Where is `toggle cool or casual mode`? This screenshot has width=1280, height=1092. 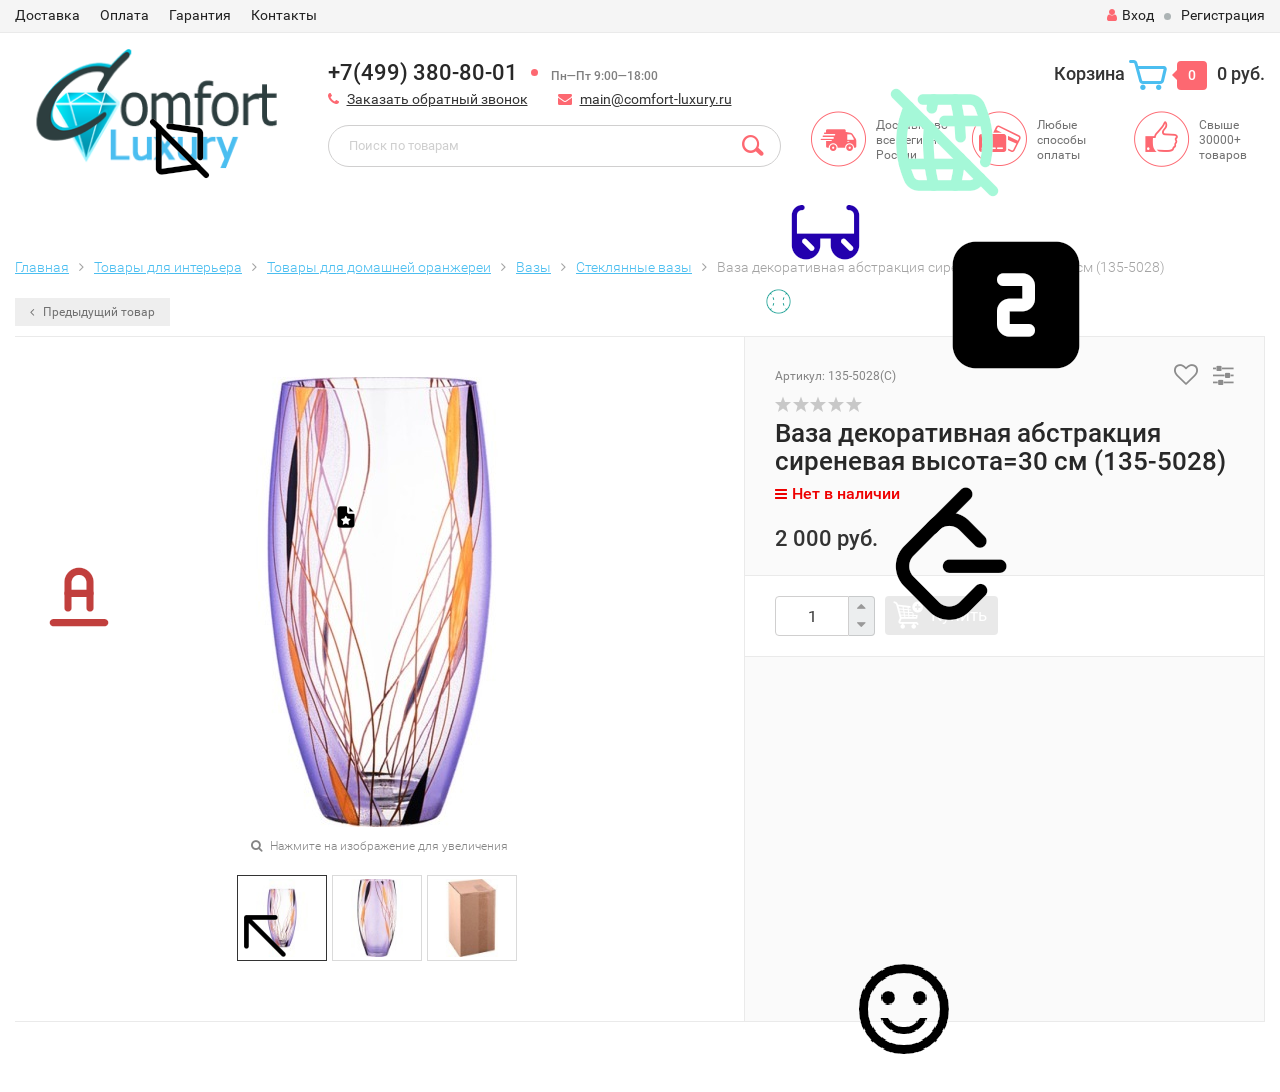 toggle cool or casual mode is located at coordinates (825, 233).